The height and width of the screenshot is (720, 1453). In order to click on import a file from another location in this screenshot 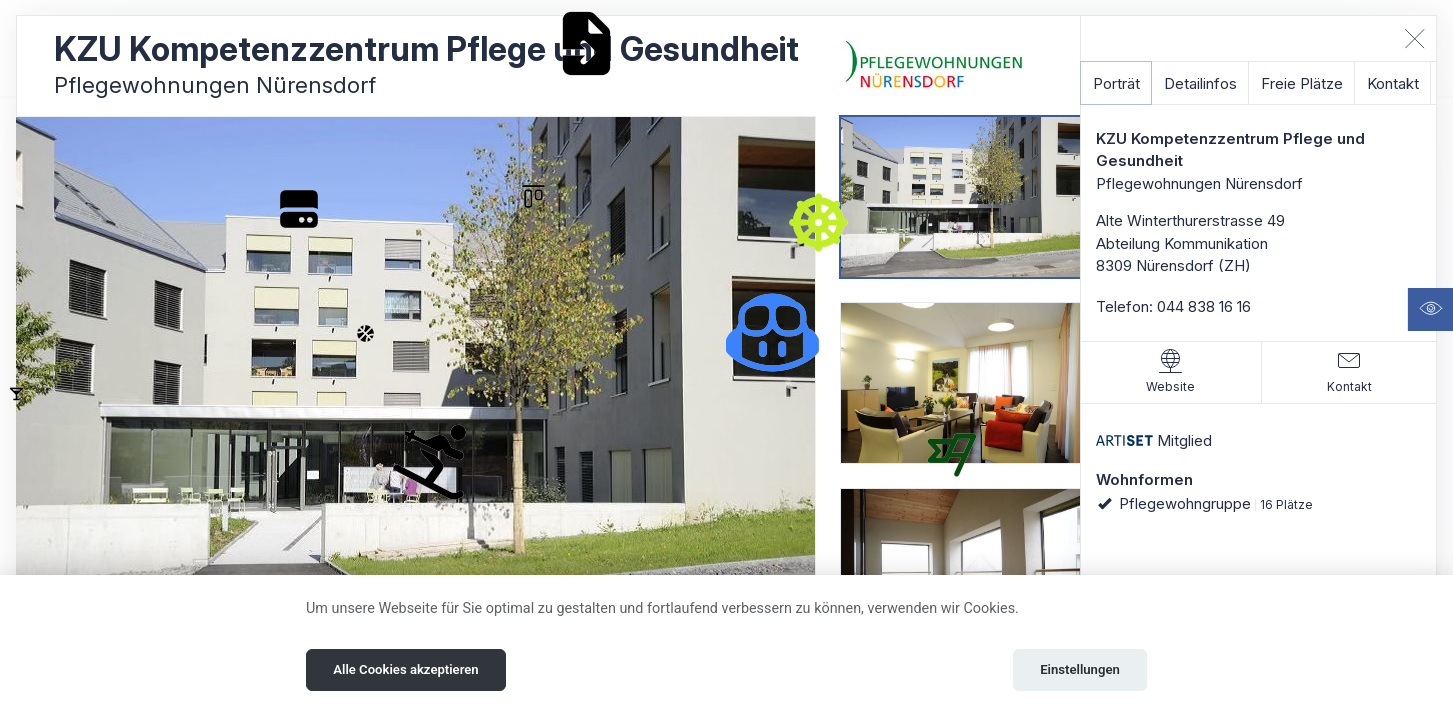, I will do `click(586, 43)`.